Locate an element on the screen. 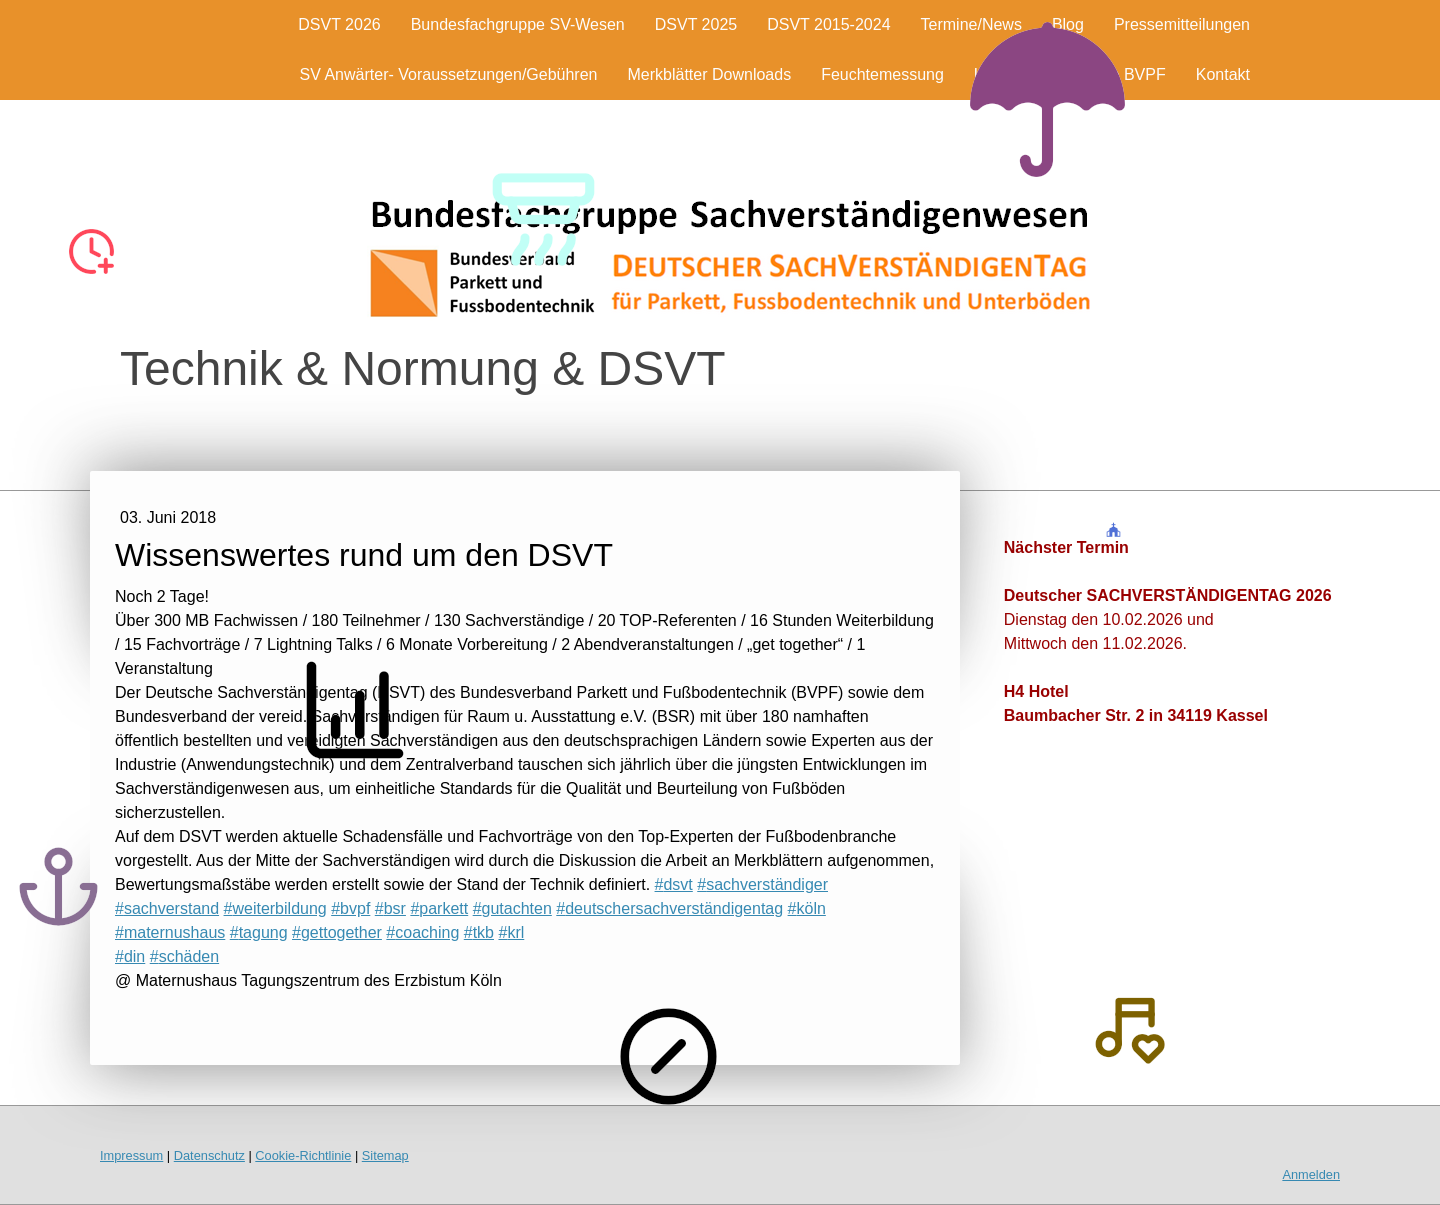  smoke detector alert or notification is located at coordinates (543, 219).